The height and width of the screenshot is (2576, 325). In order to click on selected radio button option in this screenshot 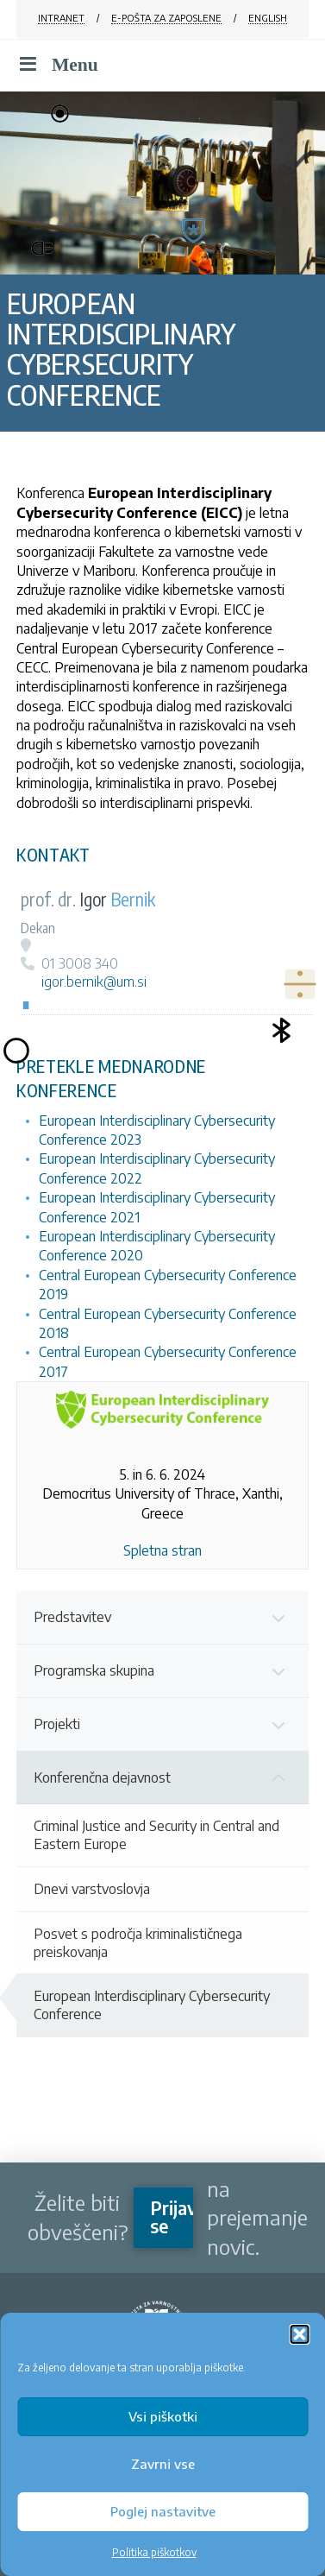, I will do `click(59, 113)`.